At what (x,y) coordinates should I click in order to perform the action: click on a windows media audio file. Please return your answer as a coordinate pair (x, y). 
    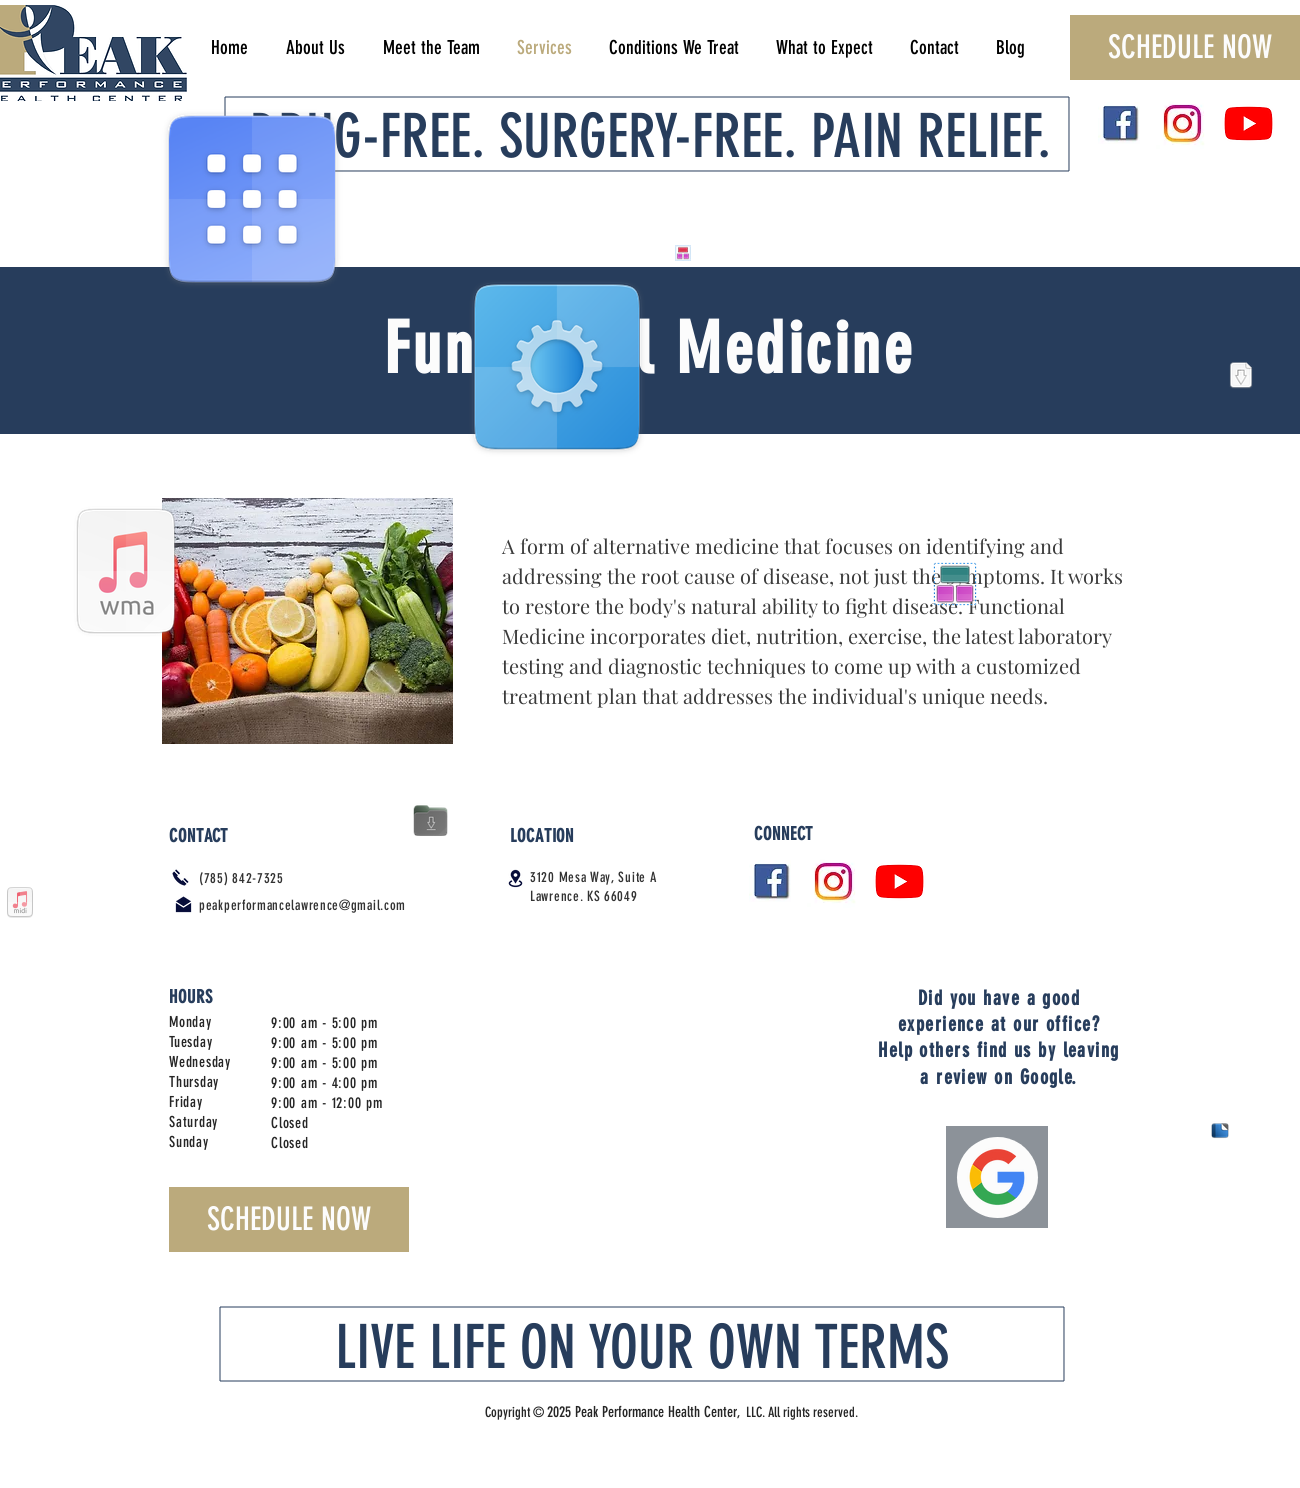
    Looking at the image, I should click on (126, 571).